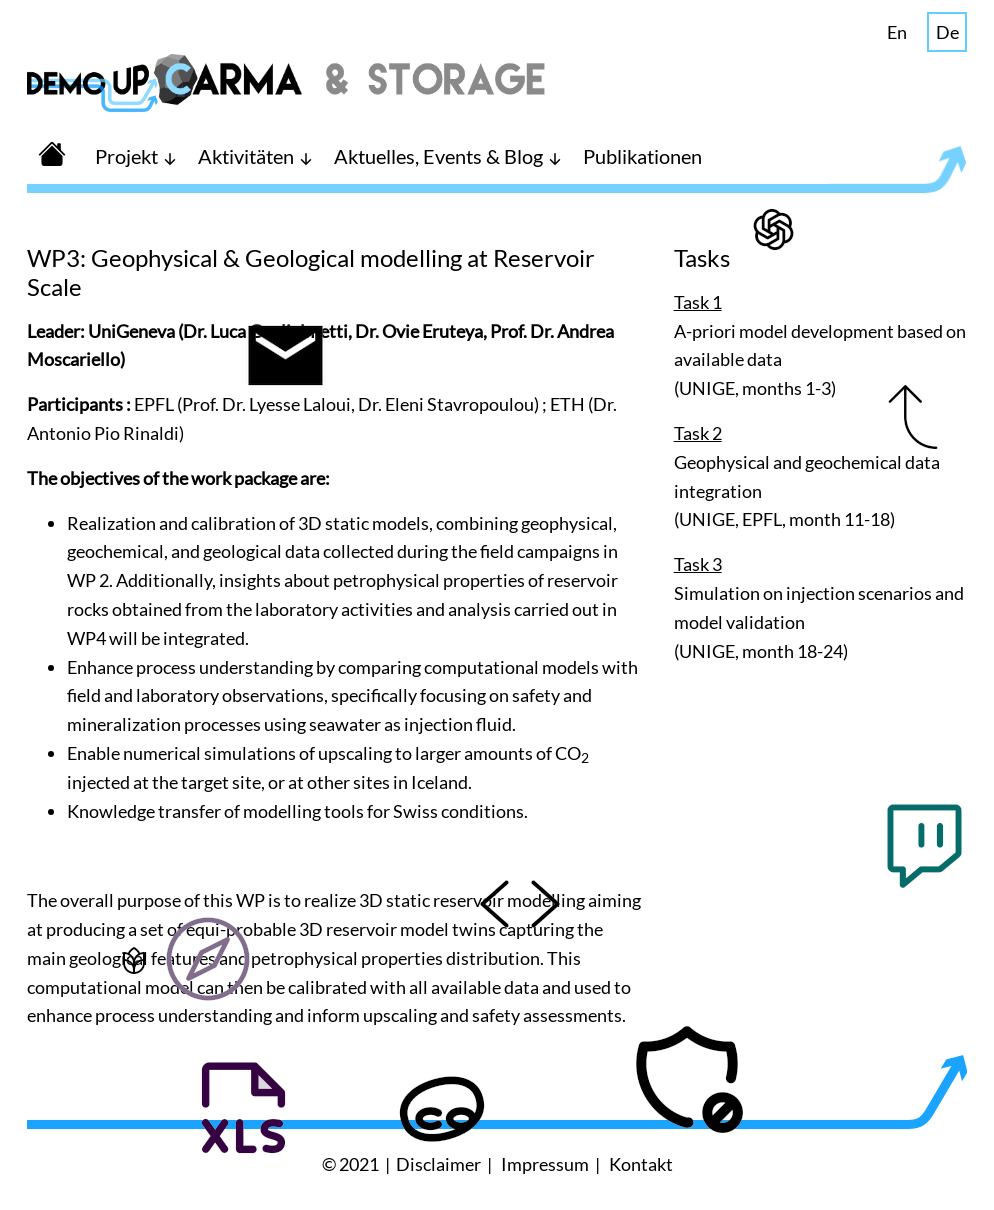  What do you see at coordinates (773, 229) in the screenshot?
I see `open OpenAI or ChatGPT app` at bounding box center [773, 229].